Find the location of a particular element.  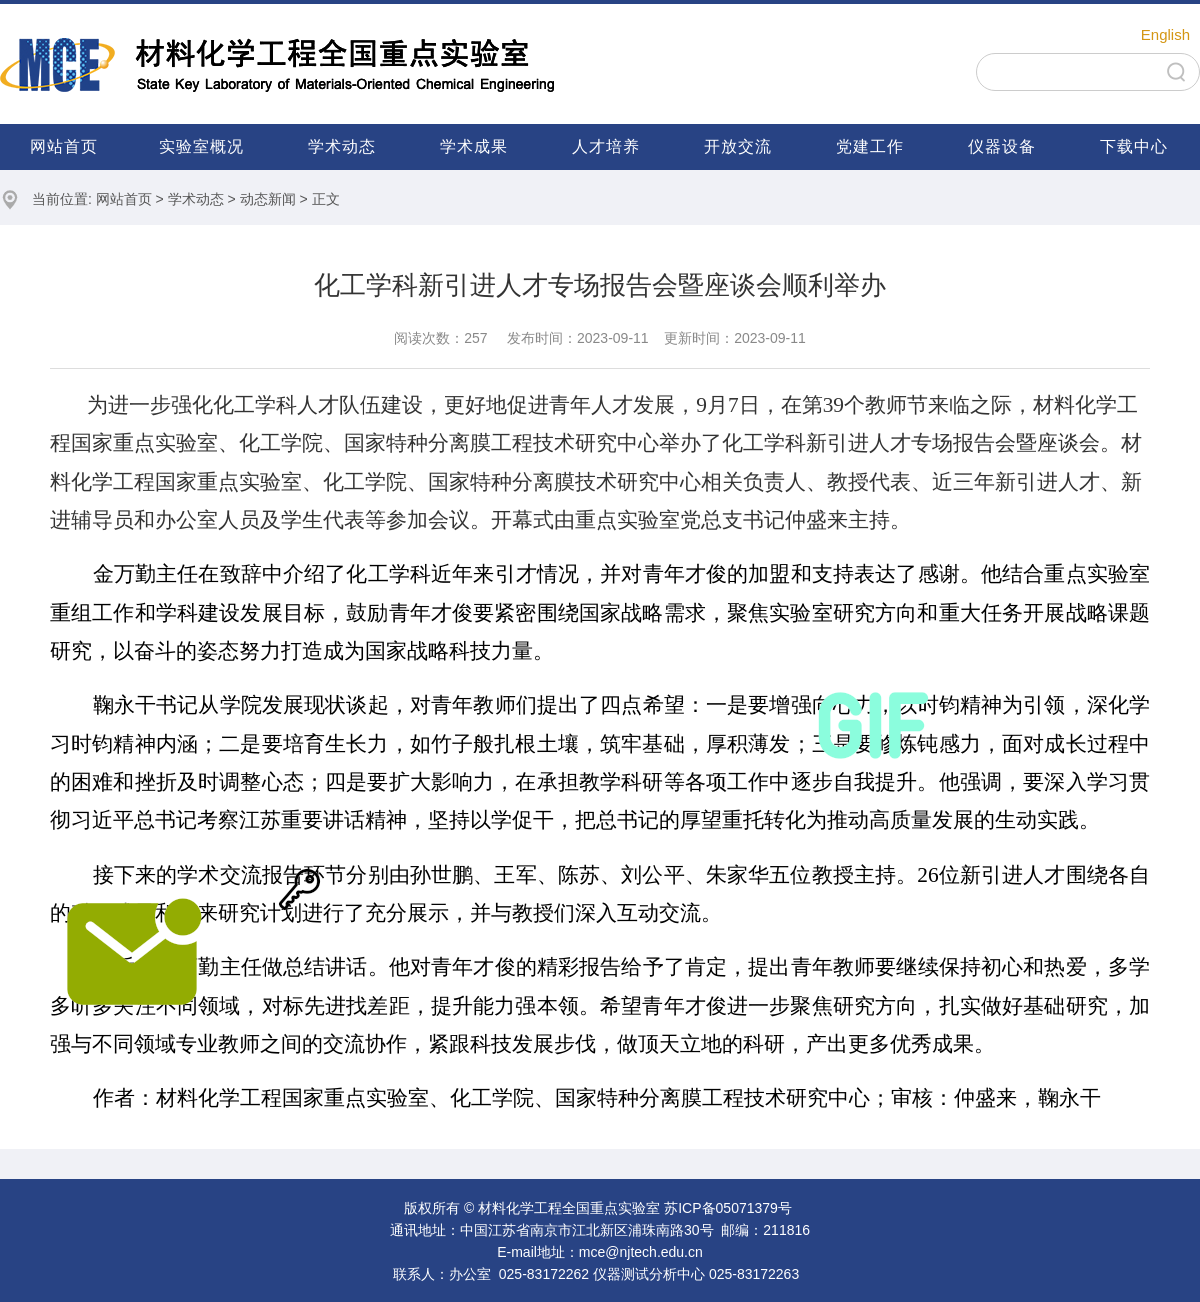

insert a GIF into your message is located at coordinates (871, 725).